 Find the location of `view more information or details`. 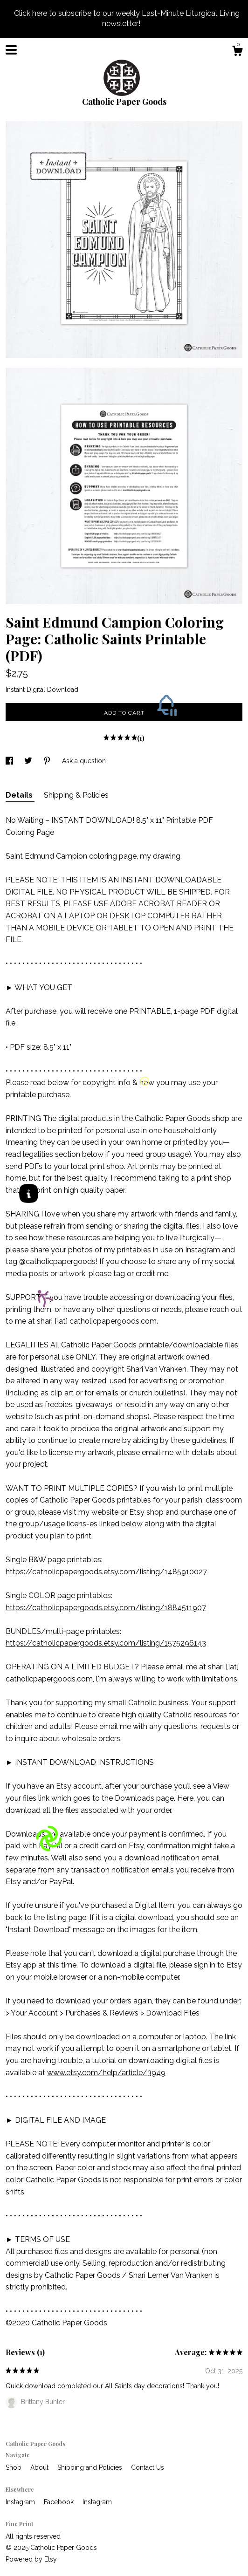

view more information or details is located at coordinates (28, 1193).